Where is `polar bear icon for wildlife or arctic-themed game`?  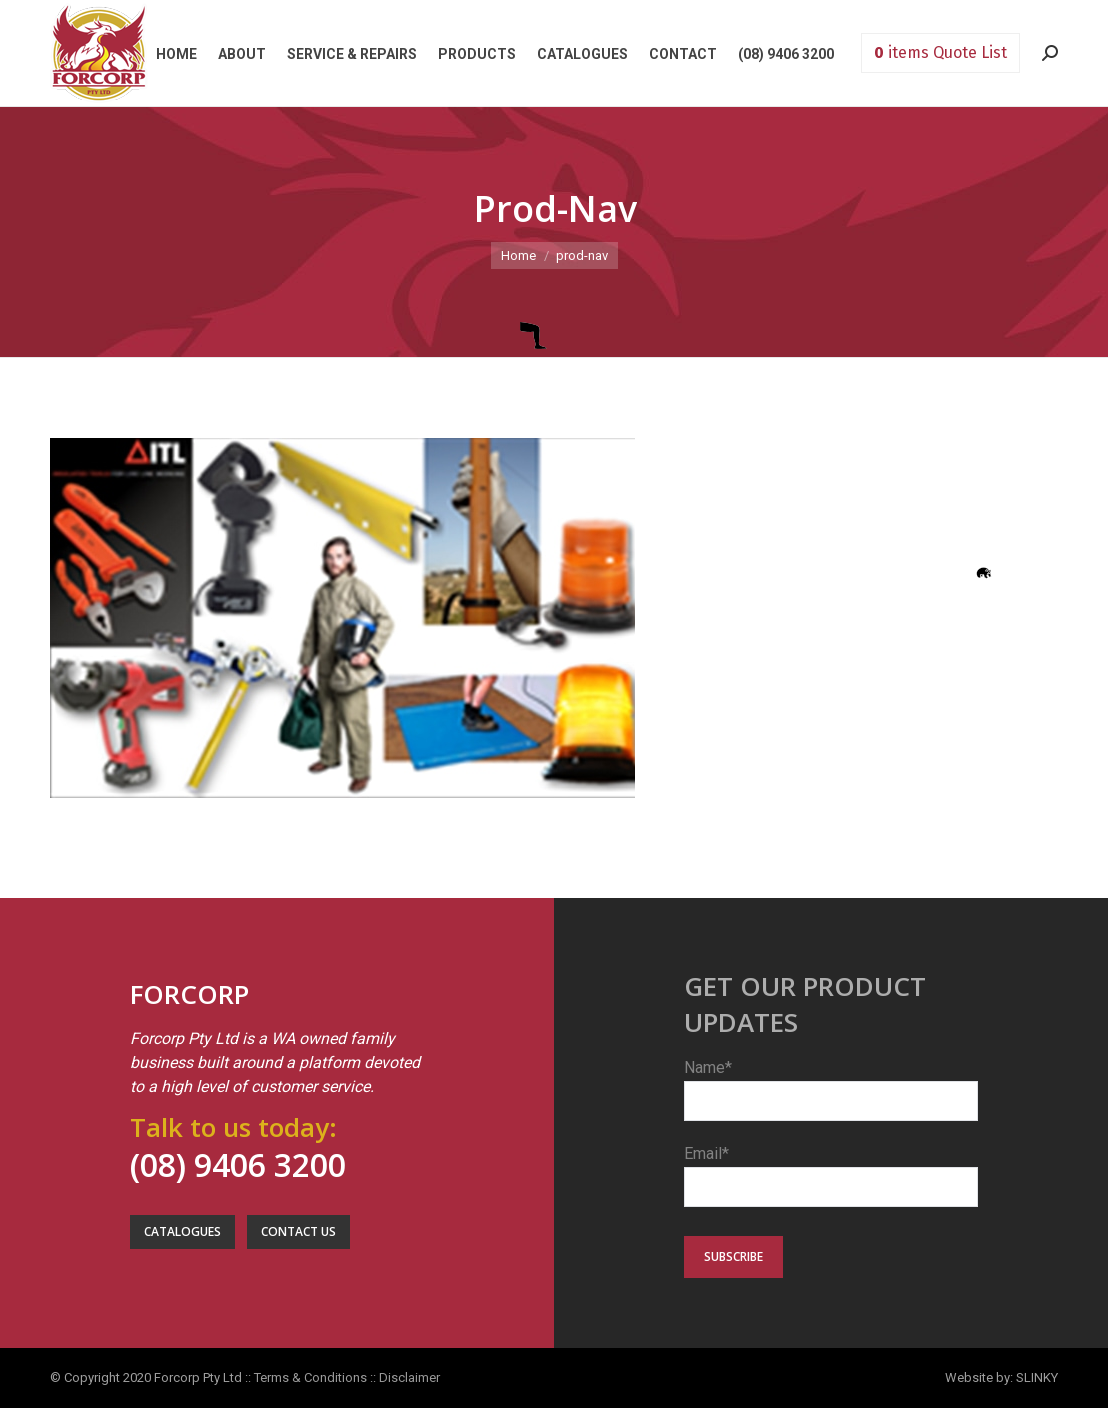 polar bear icon for wildlife or arctic-themed game is located at coordinates (984, 573).